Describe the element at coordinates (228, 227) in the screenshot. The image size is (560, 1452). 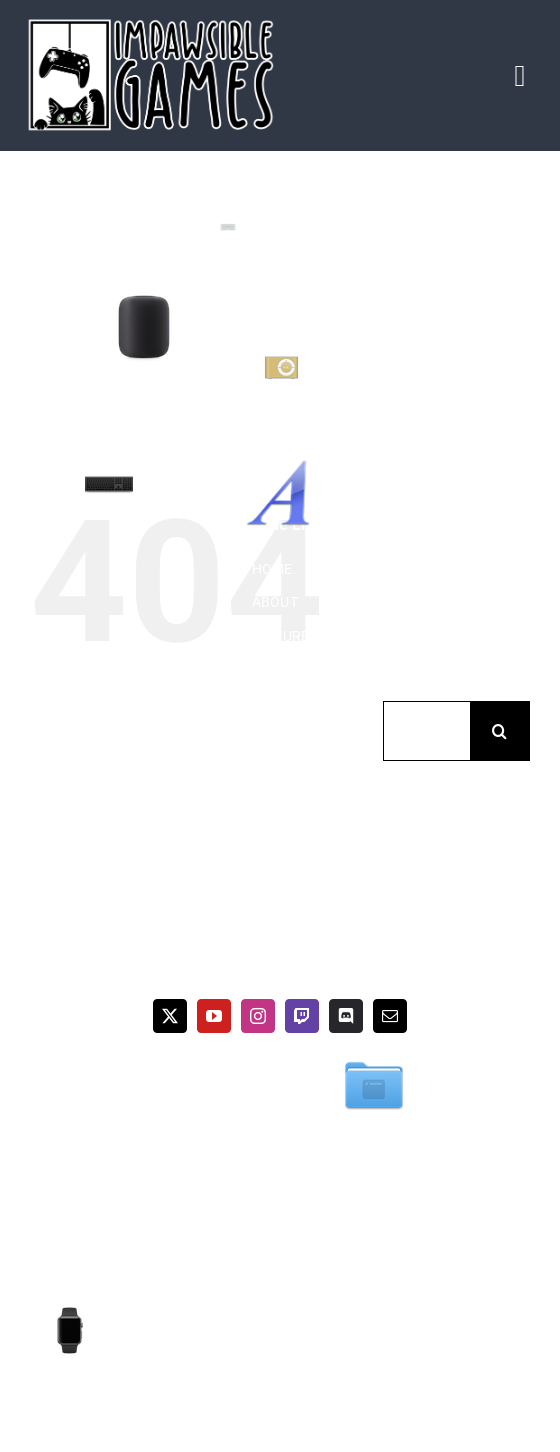
I see `bluetooth keyboard connected successfully` at that location.